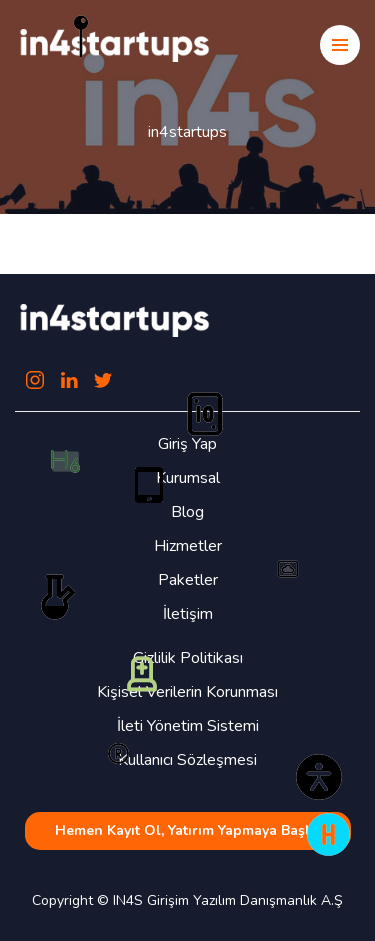  I want to click on switch to tablet view or mode, so click(150, 485).